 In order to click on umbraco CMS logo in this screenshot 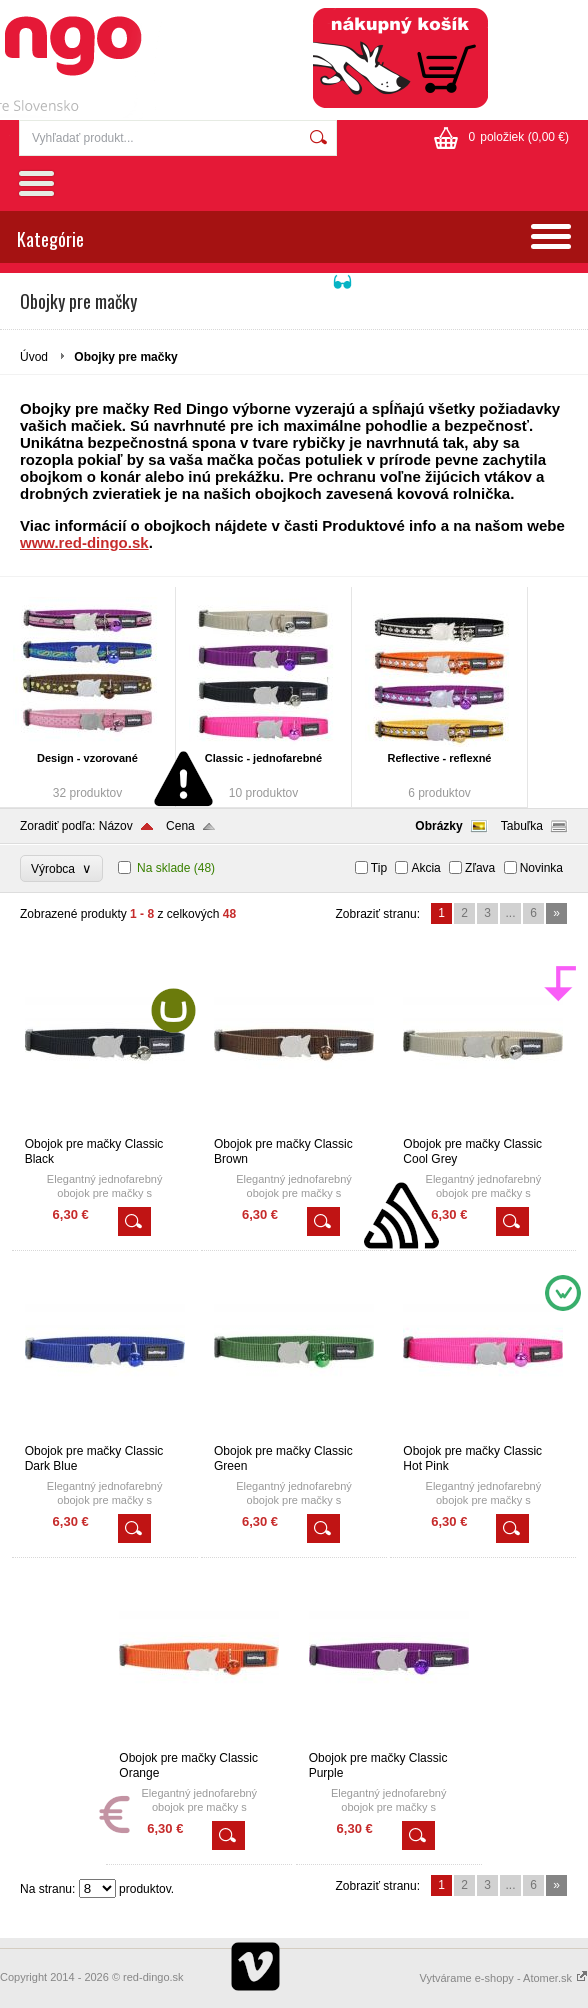, I will do `click(173, 1010)`.